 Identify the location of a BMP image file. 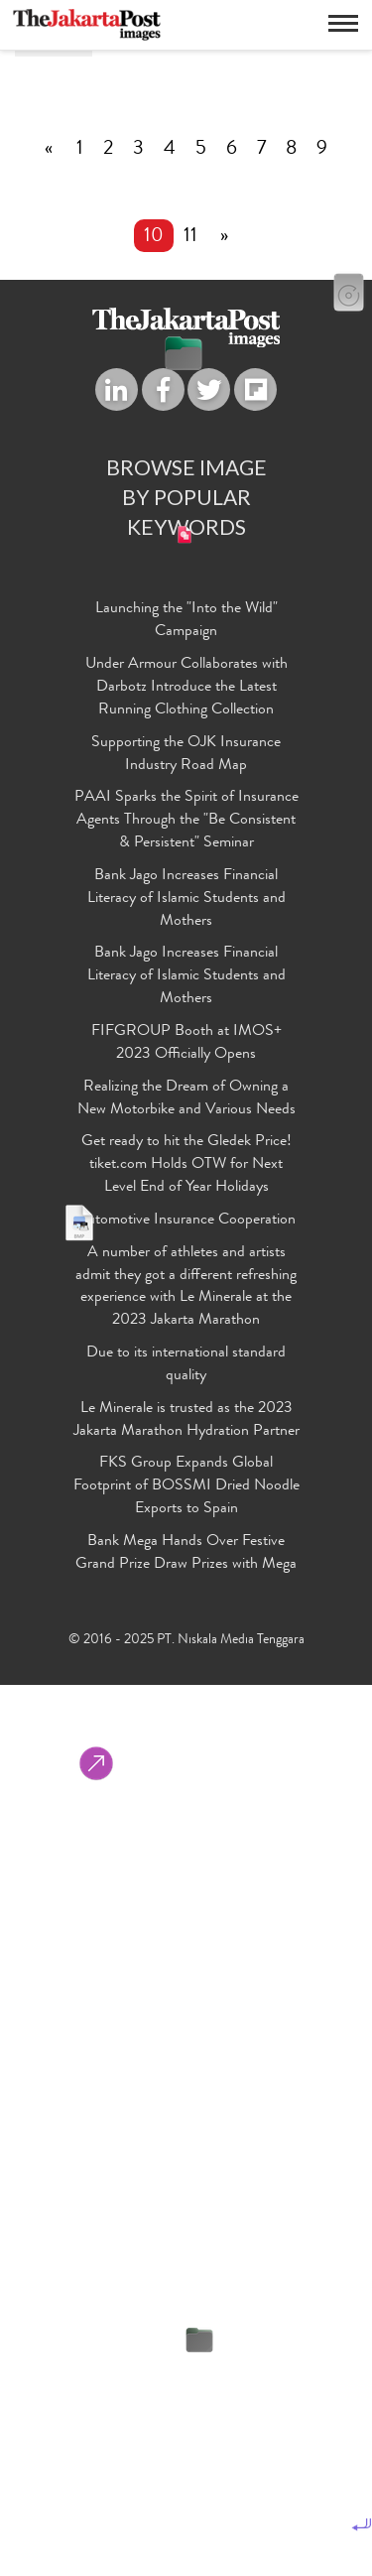
(79, 1224).